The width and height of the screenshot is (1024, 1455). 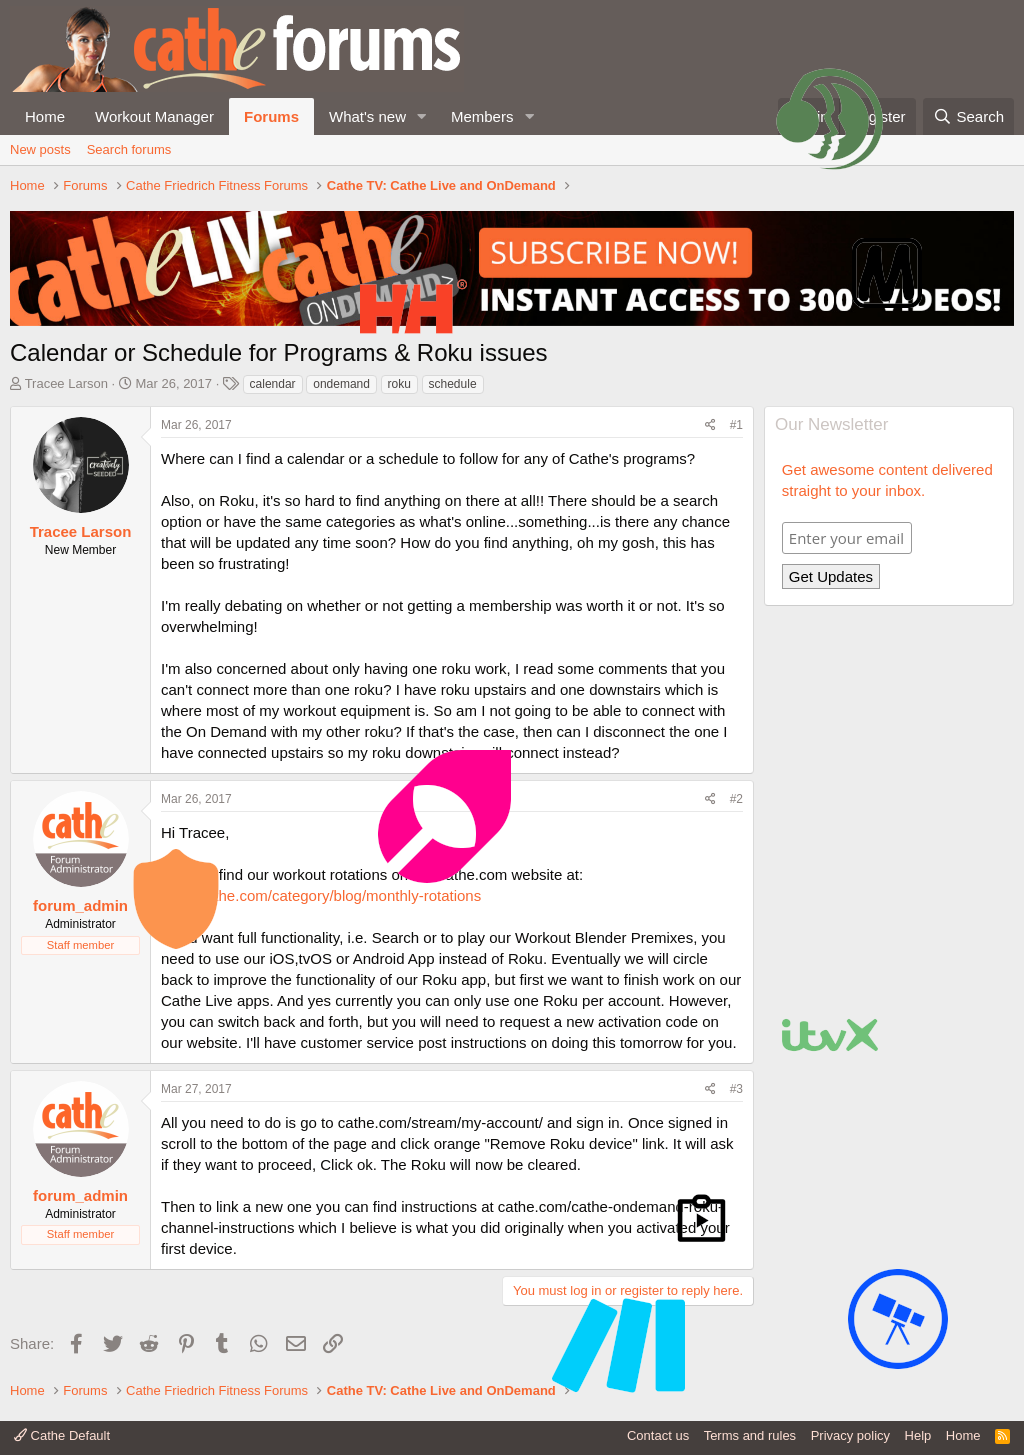 I want to click on open the ITVX streaming app, so click(x=830, y=1035).